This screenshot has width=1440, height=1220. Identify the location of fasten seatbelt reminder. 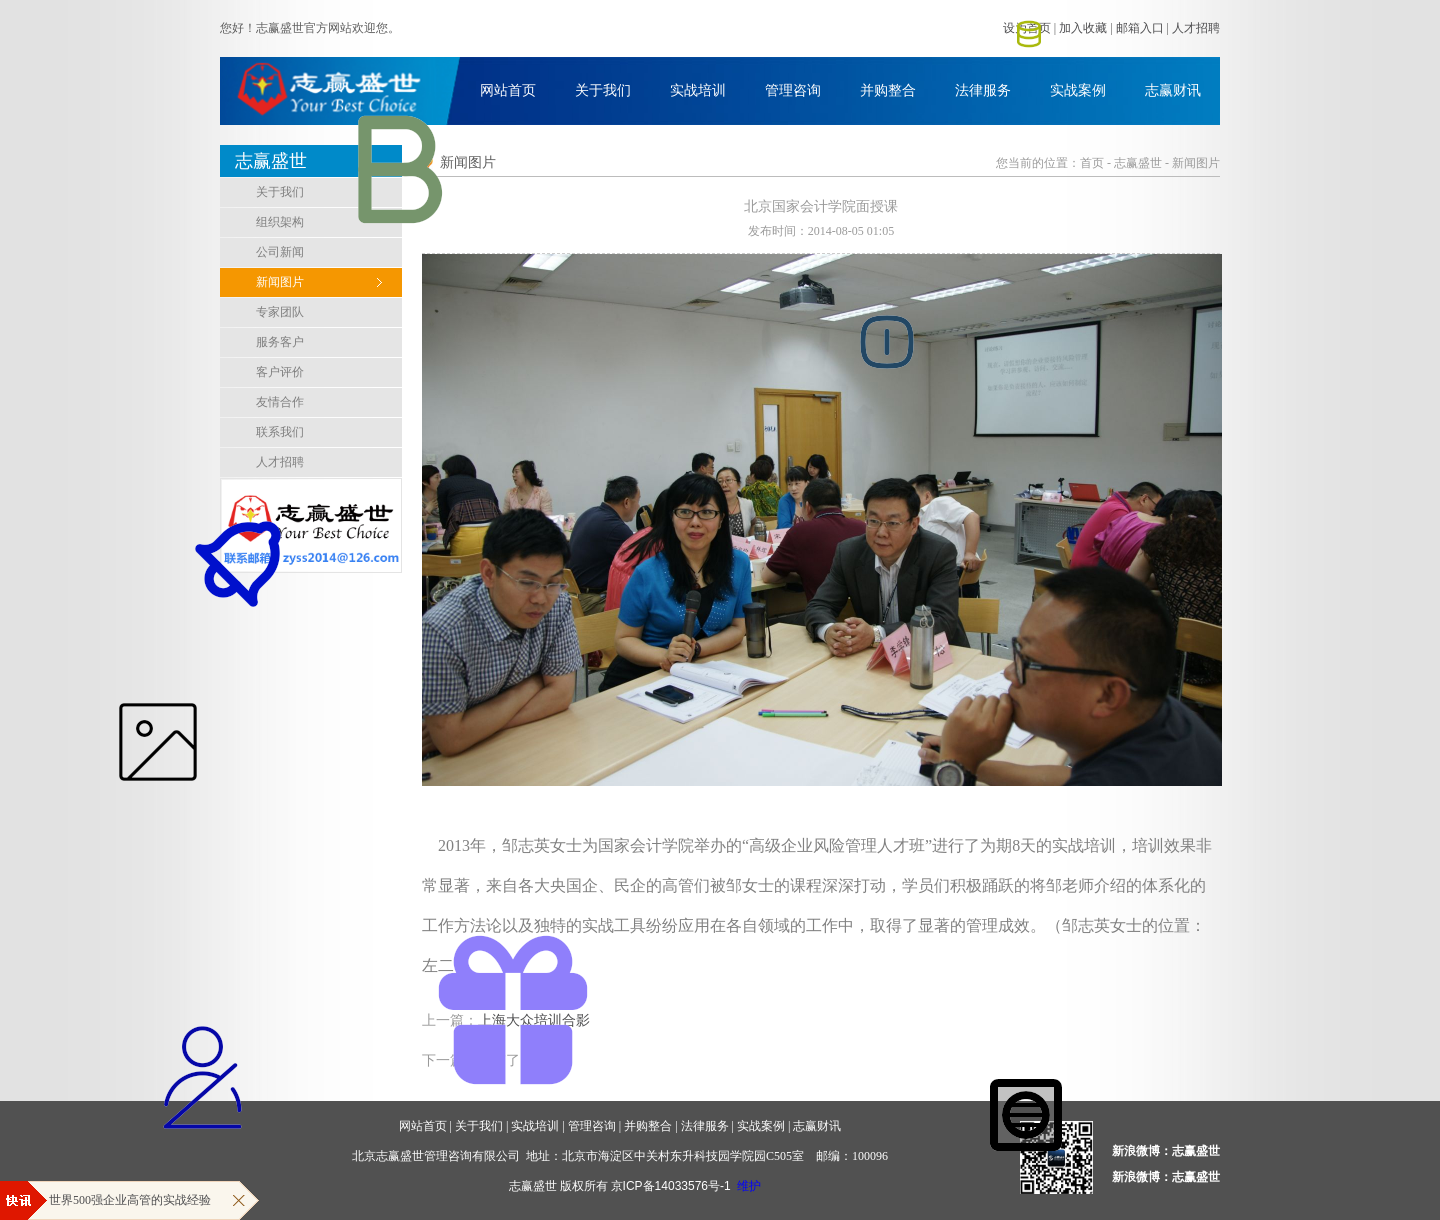
(202, 1077).